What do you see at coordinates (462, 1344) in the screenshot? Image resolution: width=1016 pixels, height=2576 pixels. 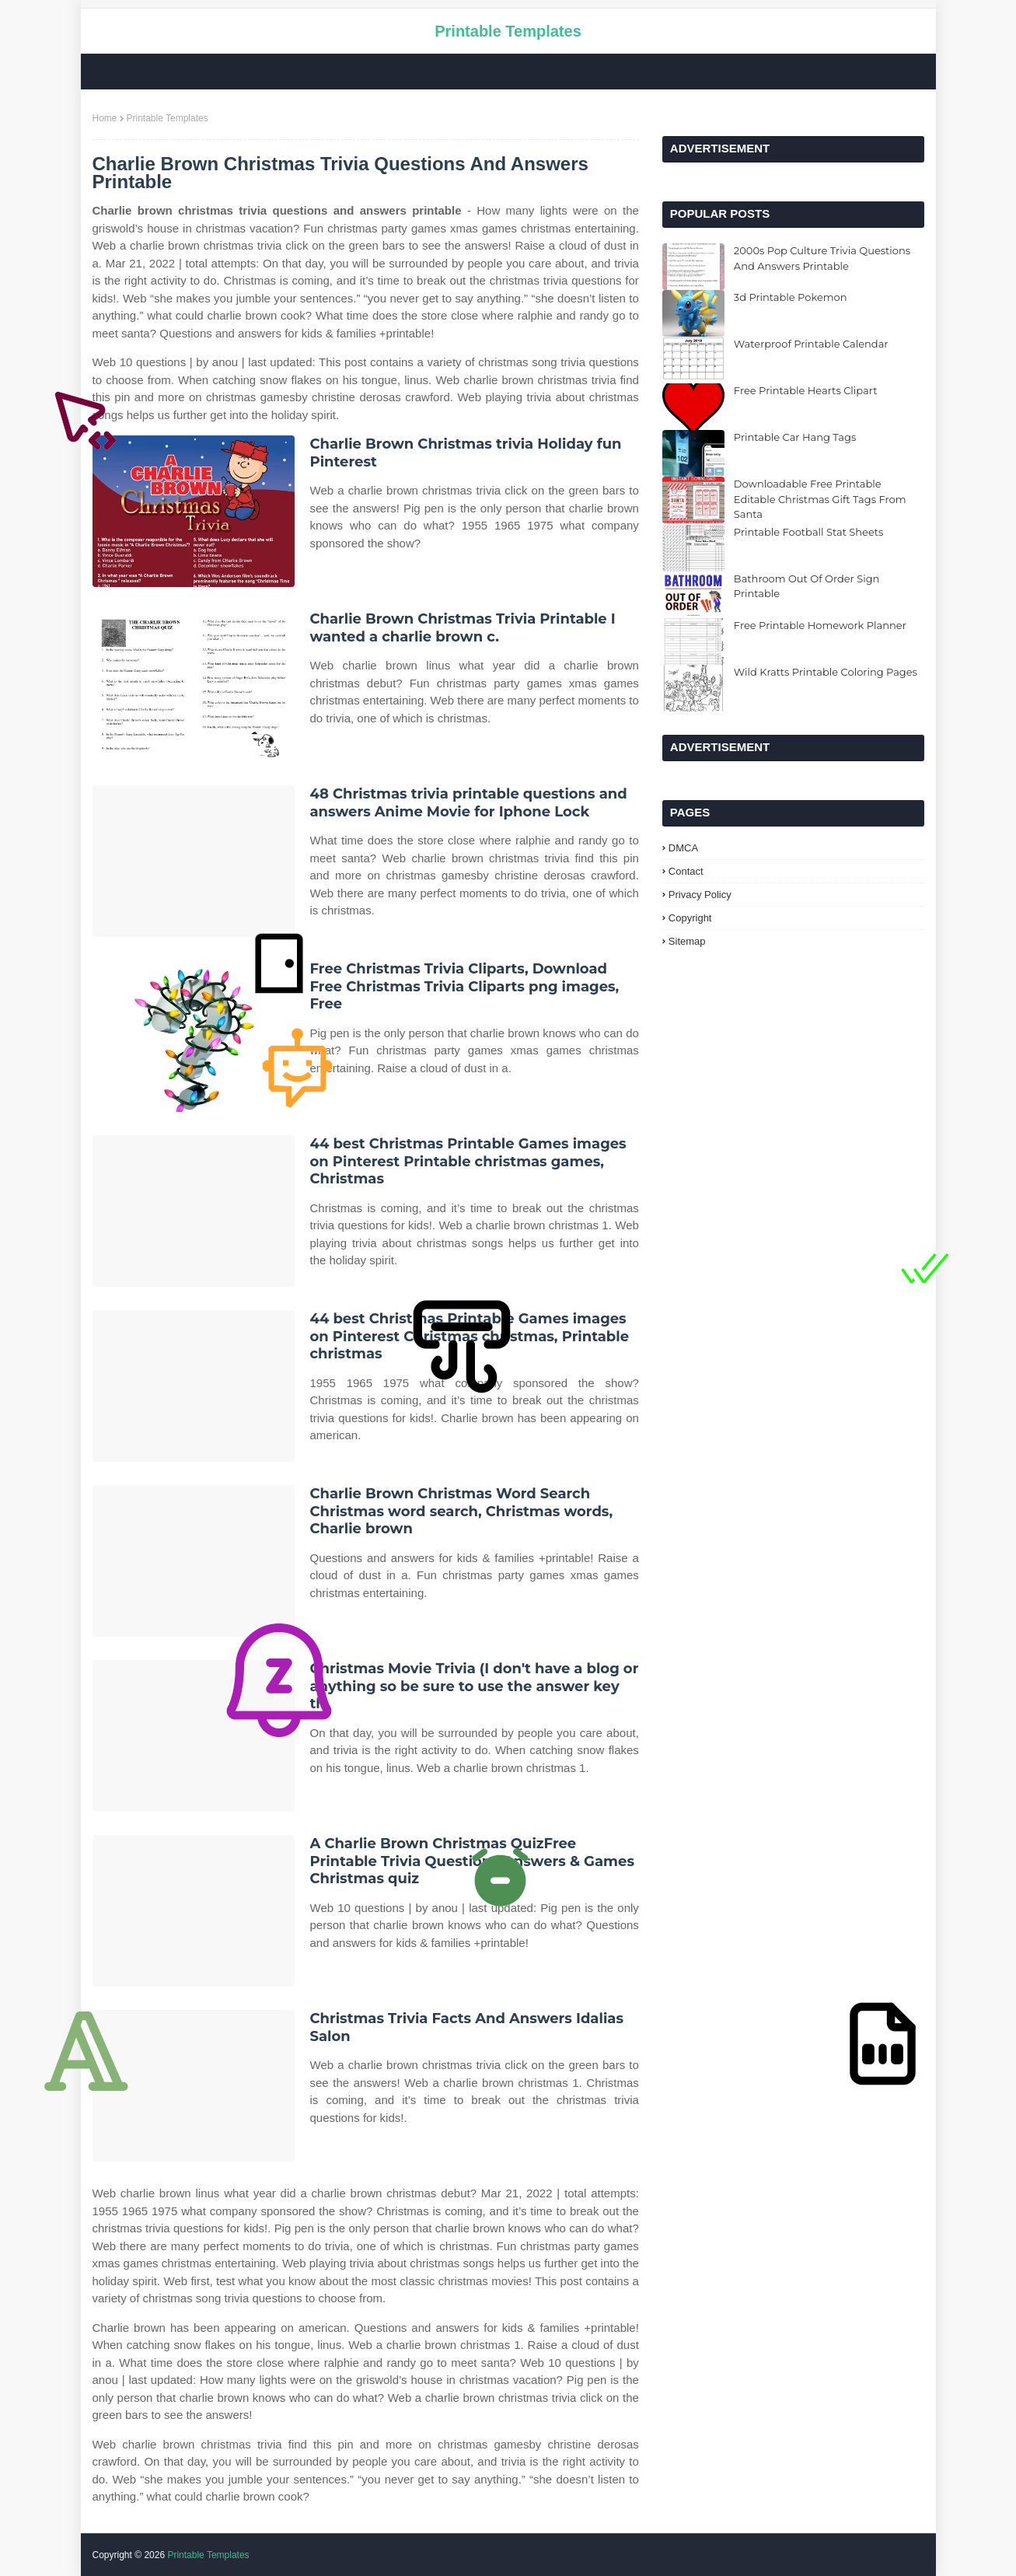 I see `adjust air conditioning or ventilation settings` at bounding box center [462, 1344].